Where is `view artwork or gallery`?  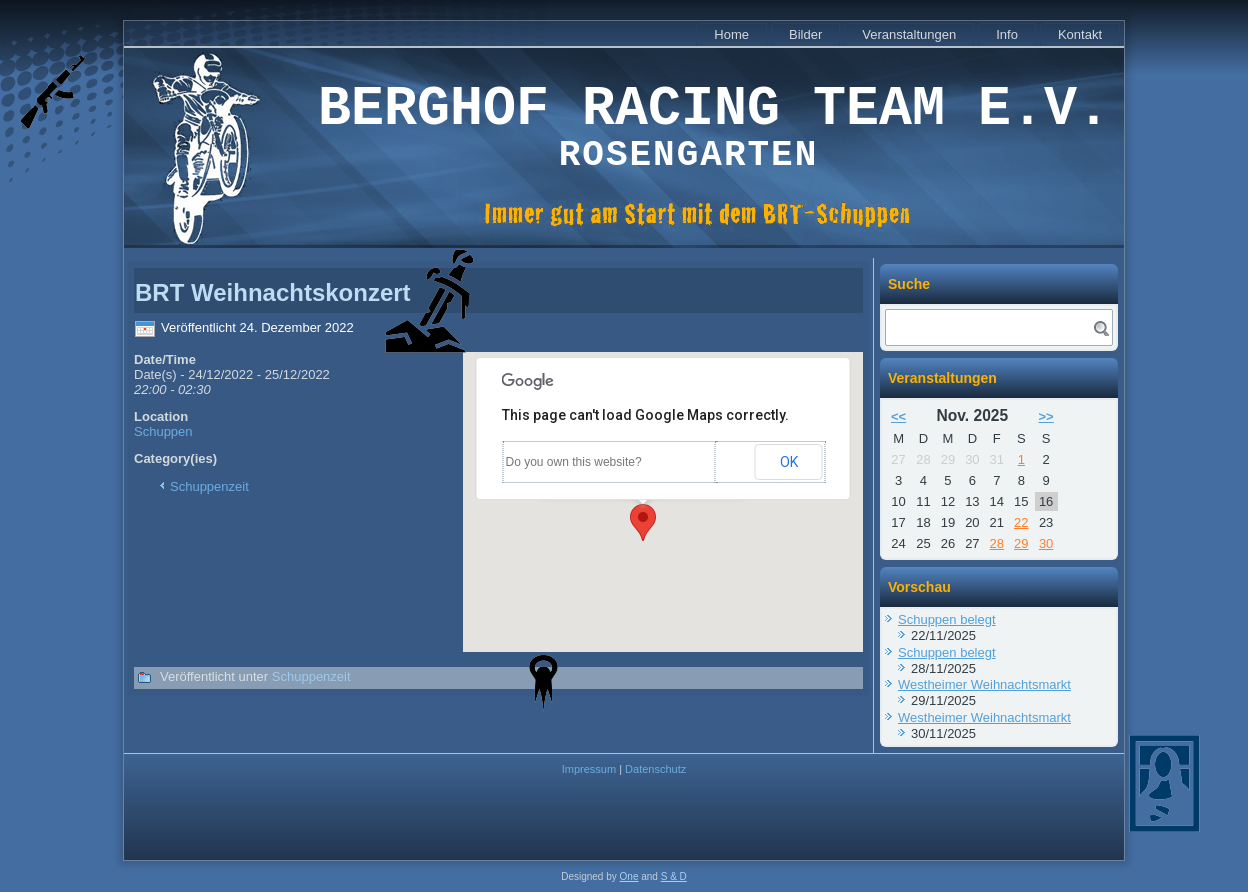 view artwork or gallery is located at coordinates (1164, 783).